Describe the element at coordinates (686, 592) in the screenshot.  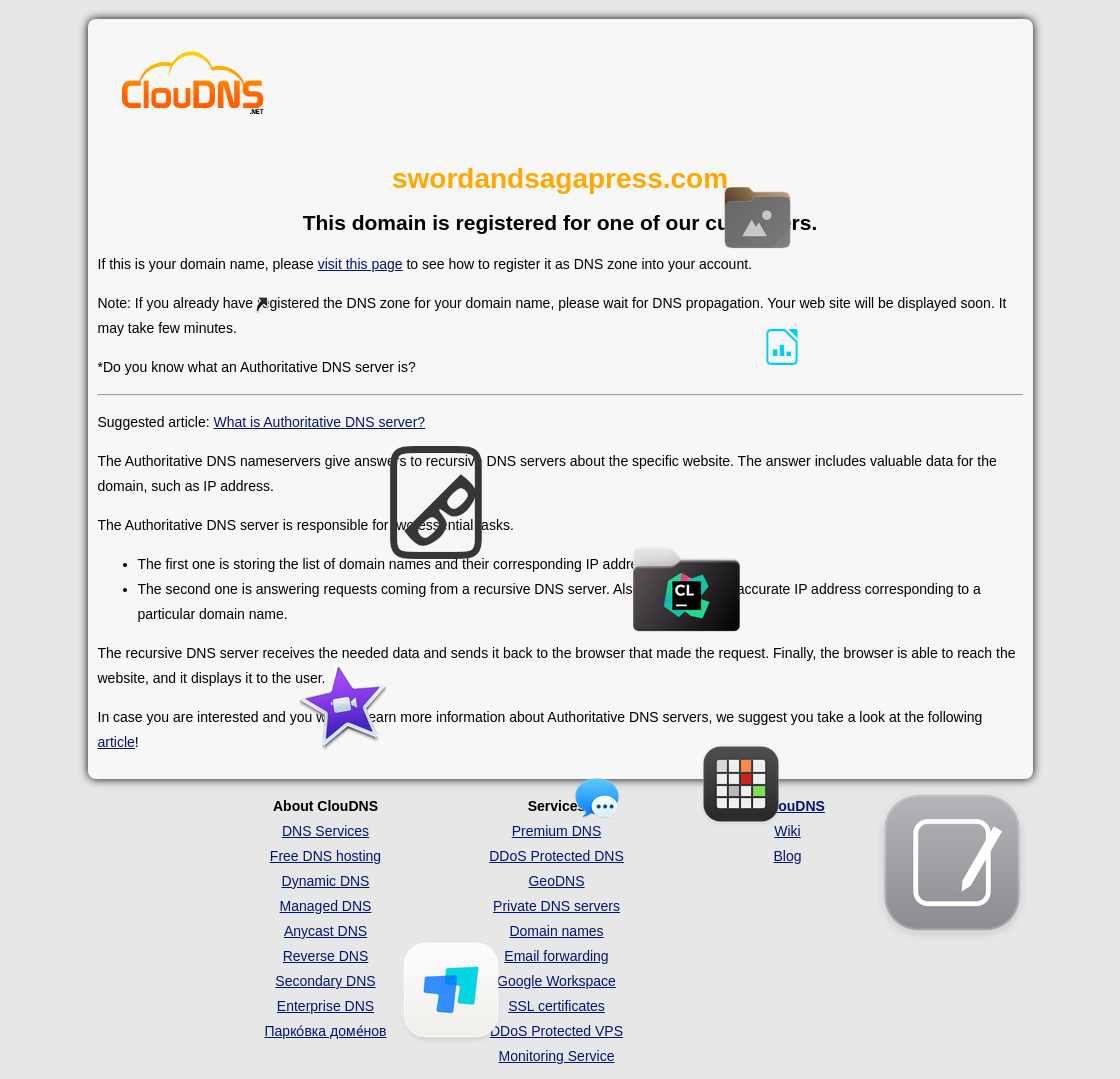
I see `open CLion project folder` at that location.